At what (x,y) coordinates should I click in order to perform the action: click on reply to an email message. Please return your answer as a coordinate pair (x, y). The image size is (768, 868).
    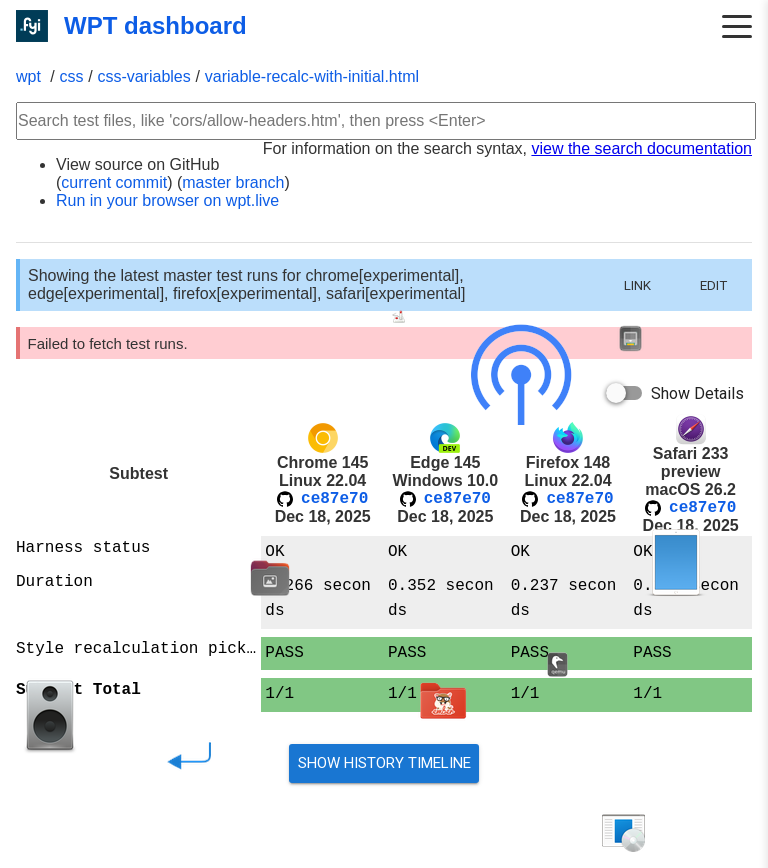
    Looking at the image, I should click on (188, 752).